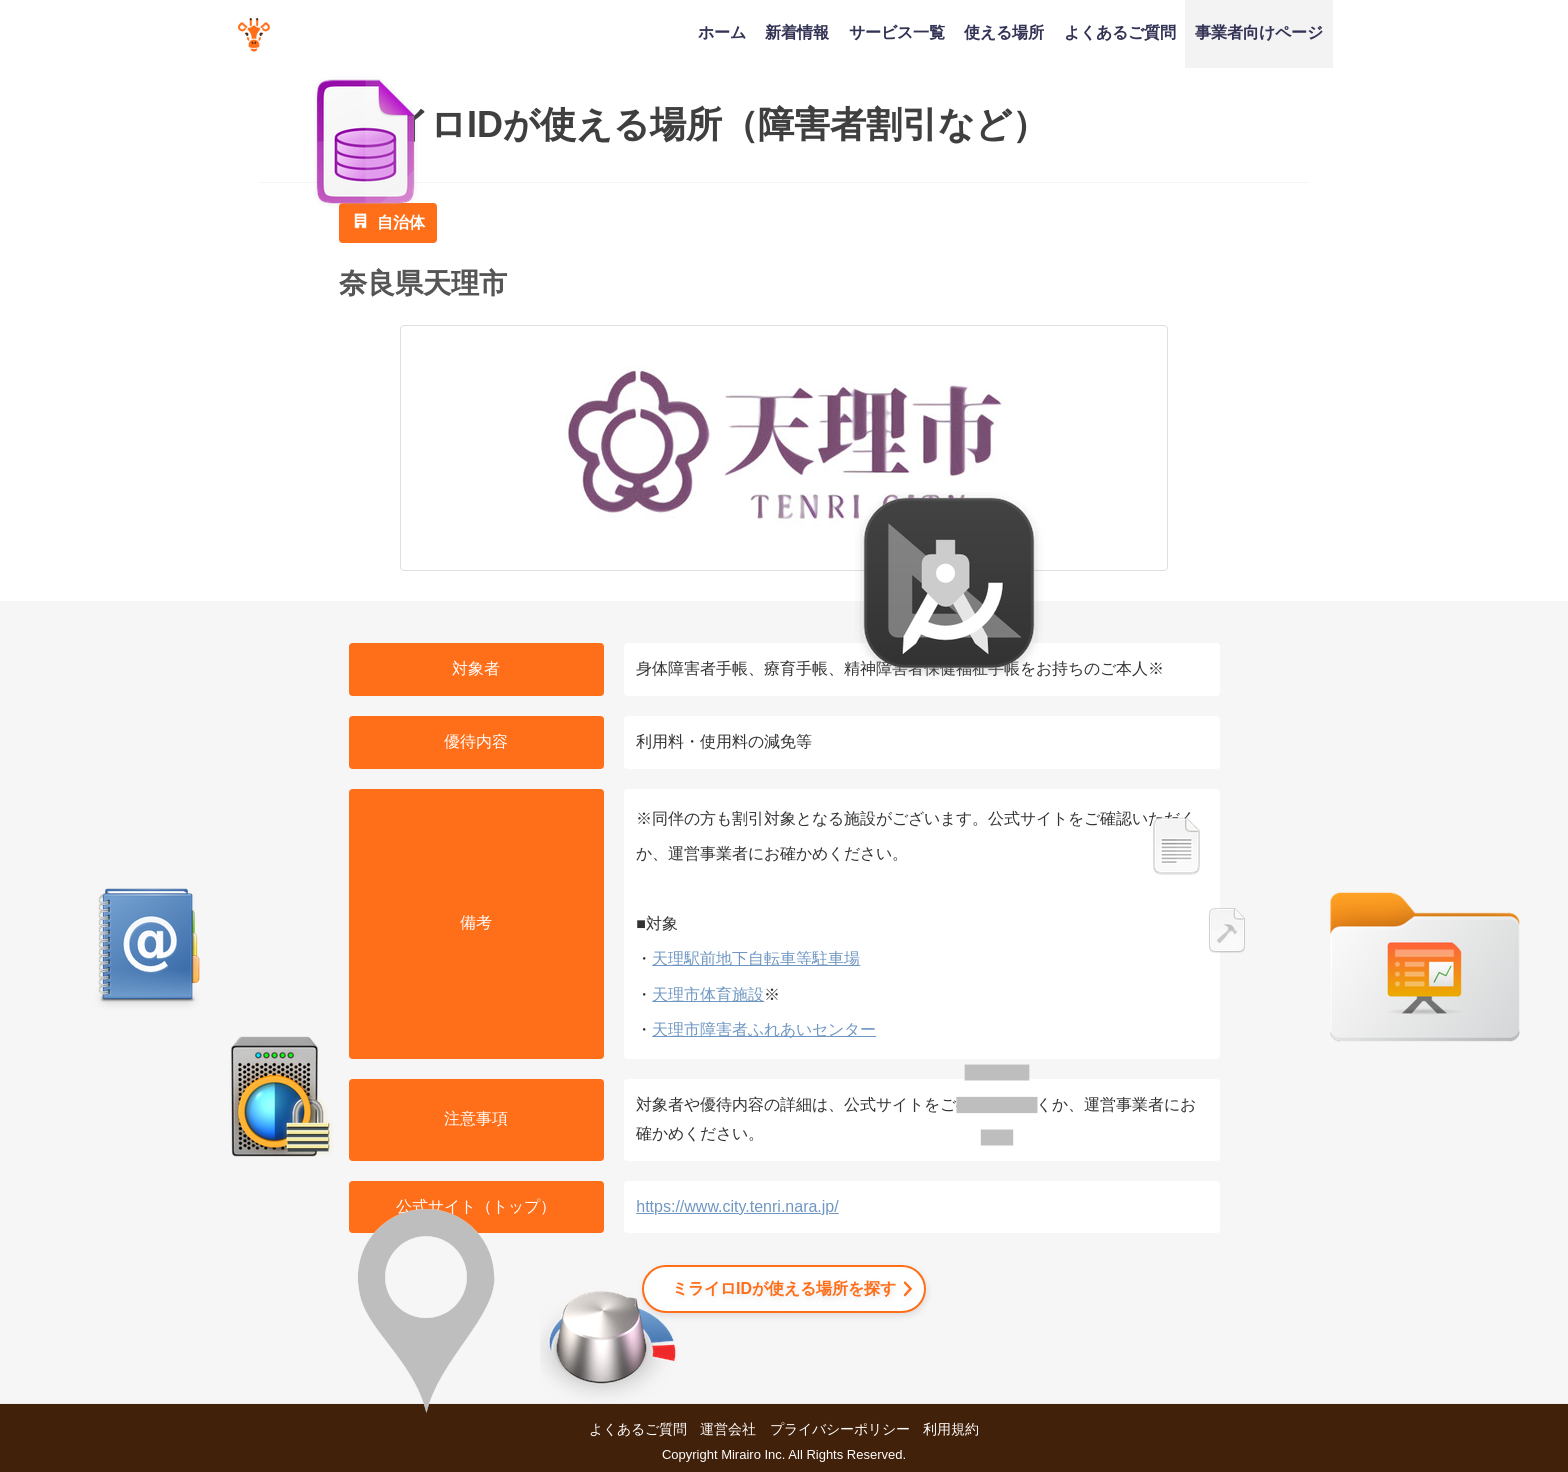 The height and width of the screenshot is (1472, 1568). Describe the element at coordinates (426, 1318) in the screenshot. I see `mark or save a location on the map` at that location.